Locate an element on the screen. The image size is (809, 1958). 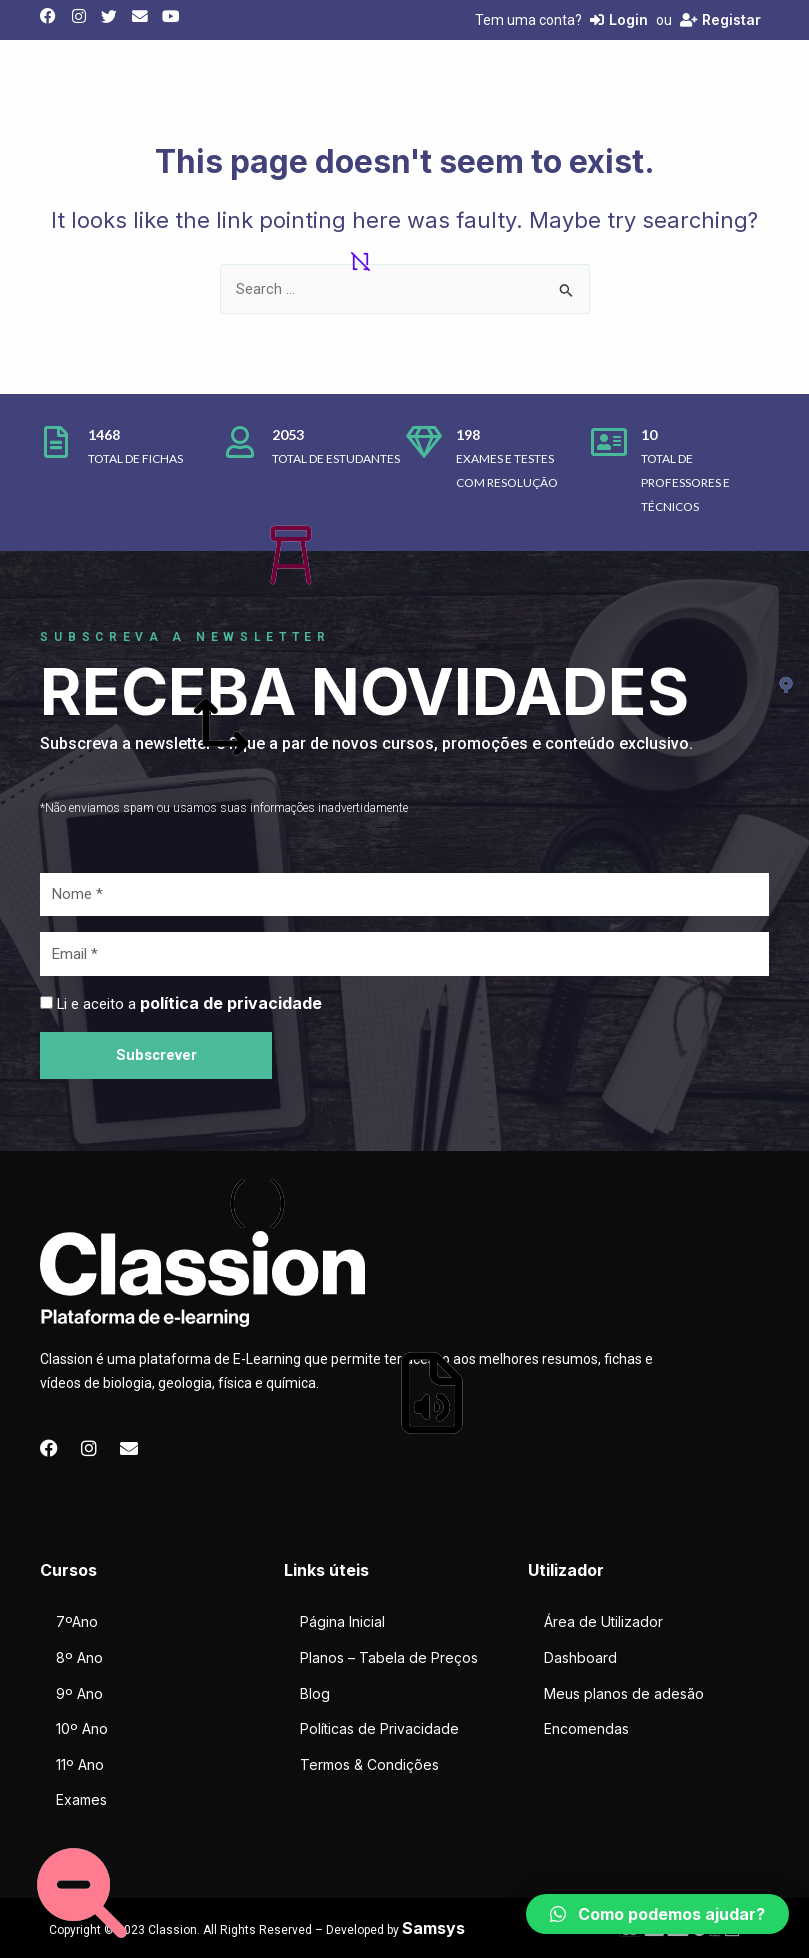
zoom out is located at coordinates (82, 1893).